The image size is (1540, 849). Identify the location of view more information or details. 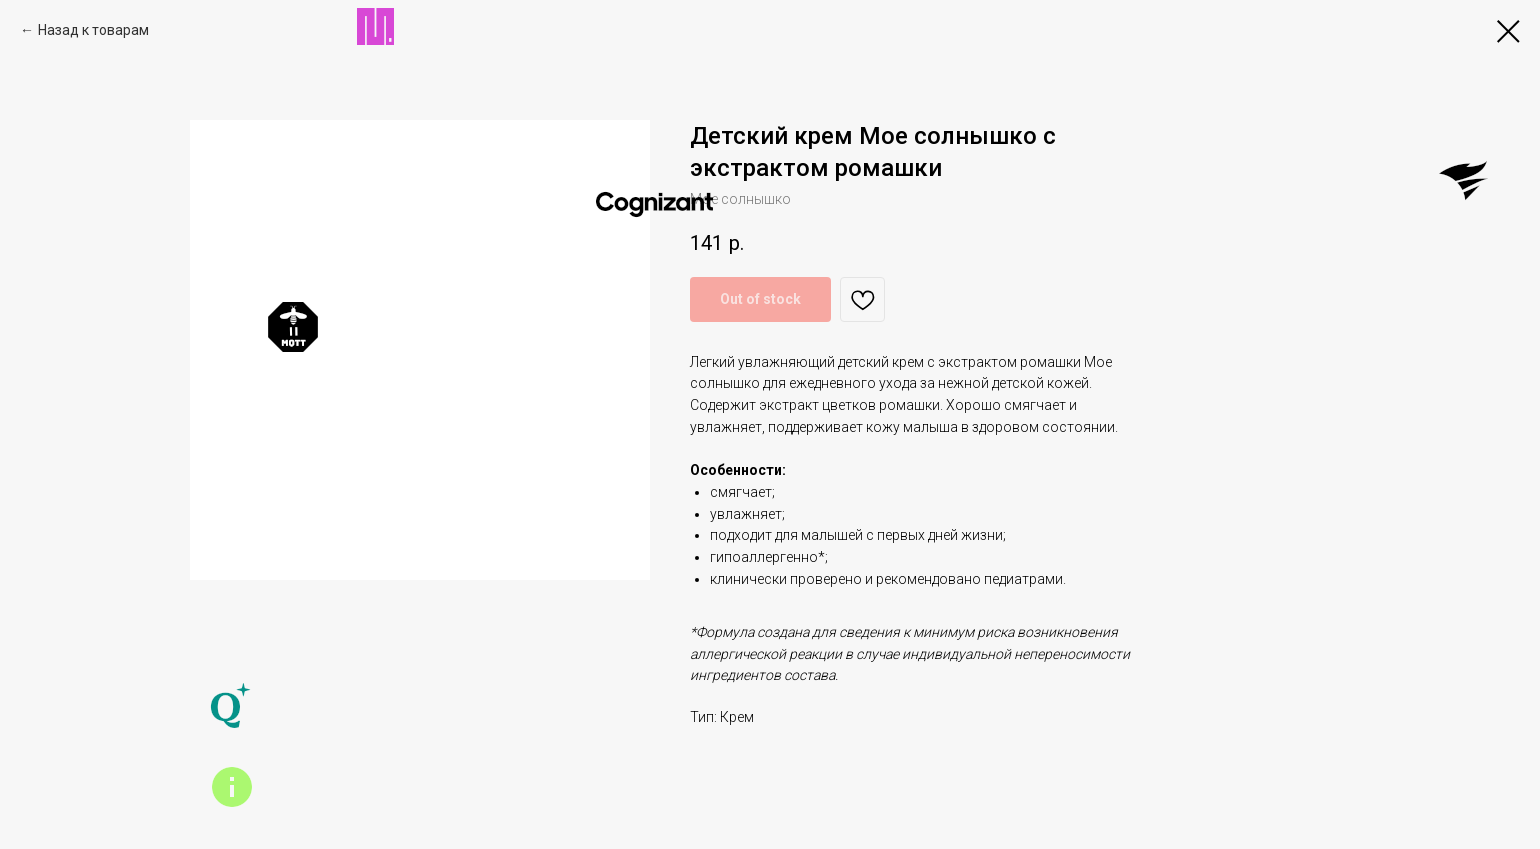
(232, 787).